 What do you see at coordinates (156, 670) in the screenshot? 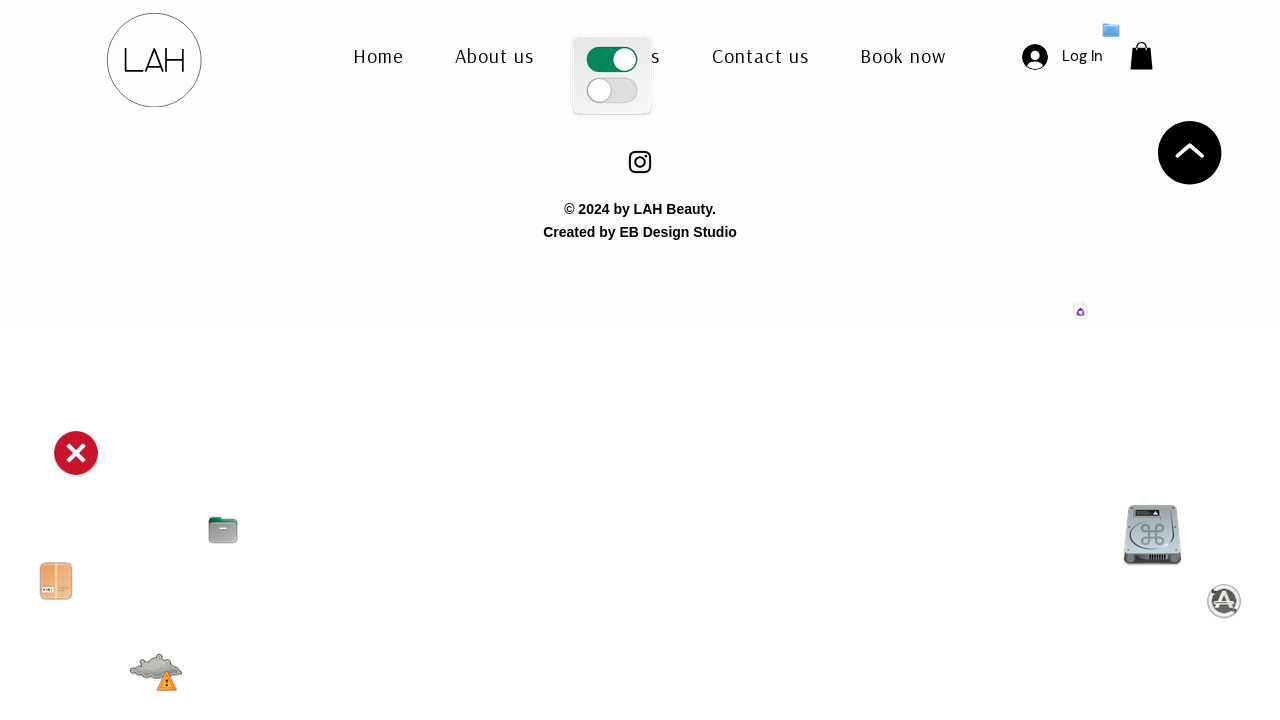
I see `indicates severe weather warning in your area` at bounding box center [156, 670].